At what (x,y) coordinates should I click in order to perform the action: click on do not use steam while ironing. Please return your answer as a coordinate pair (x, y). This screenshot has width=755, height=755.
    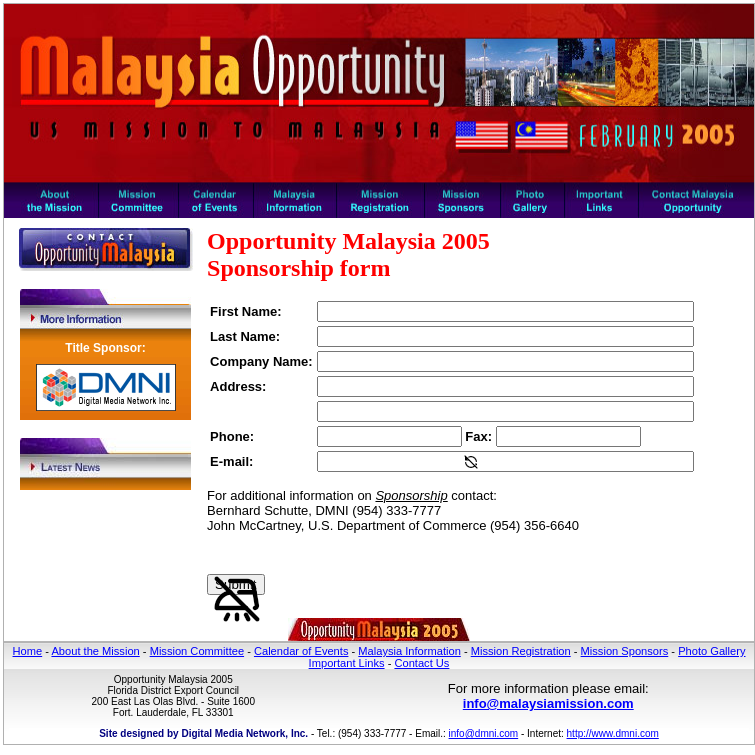
    Looking at the image, I should click on (237, 599).